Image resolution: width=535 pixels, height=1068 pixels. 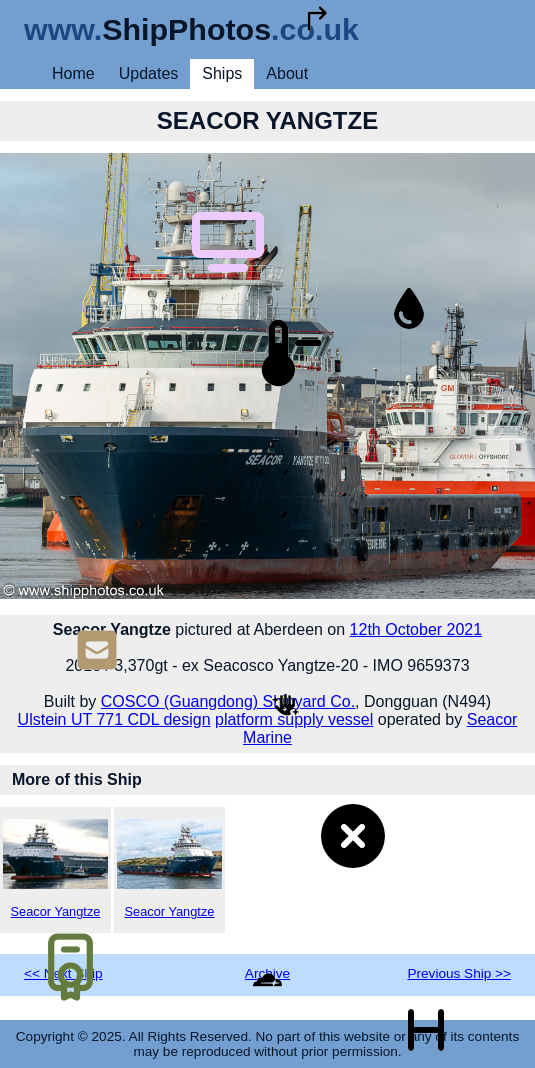 I want to click on decrease temperature setting, so click(x=285, y=353).